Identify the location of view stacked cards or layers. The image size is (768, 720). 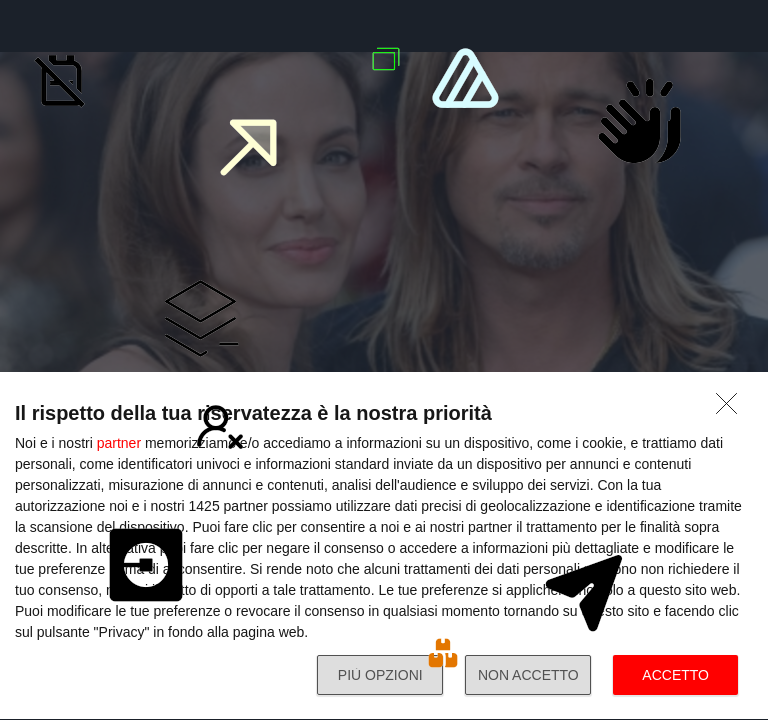
(386, 59).